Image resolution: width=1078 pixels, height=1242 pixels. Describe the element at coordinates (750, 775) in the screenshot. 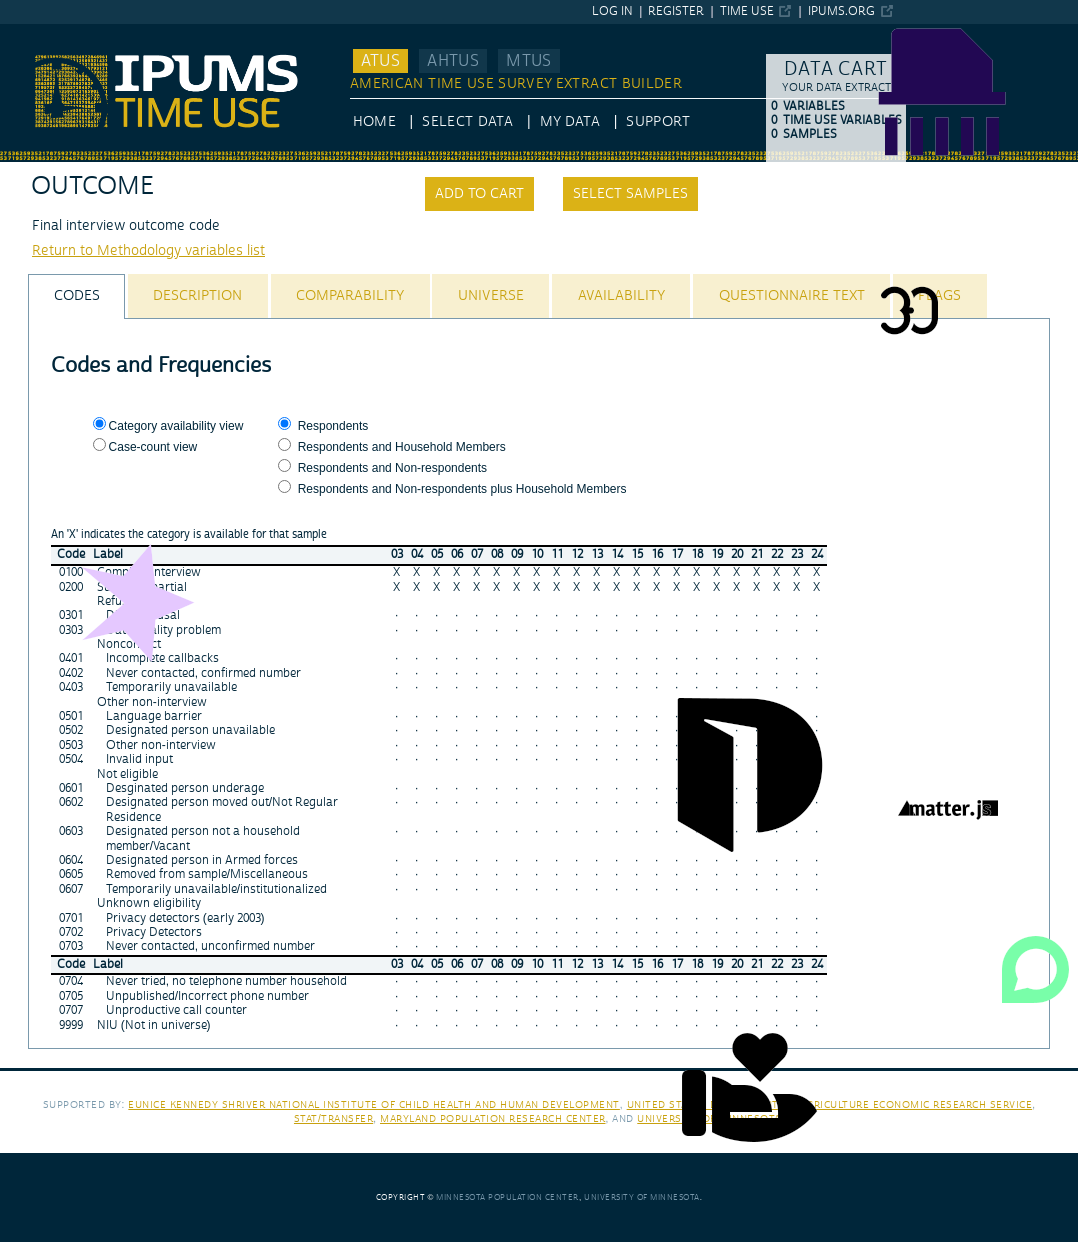

I see `open dictionary.com app` at that location.